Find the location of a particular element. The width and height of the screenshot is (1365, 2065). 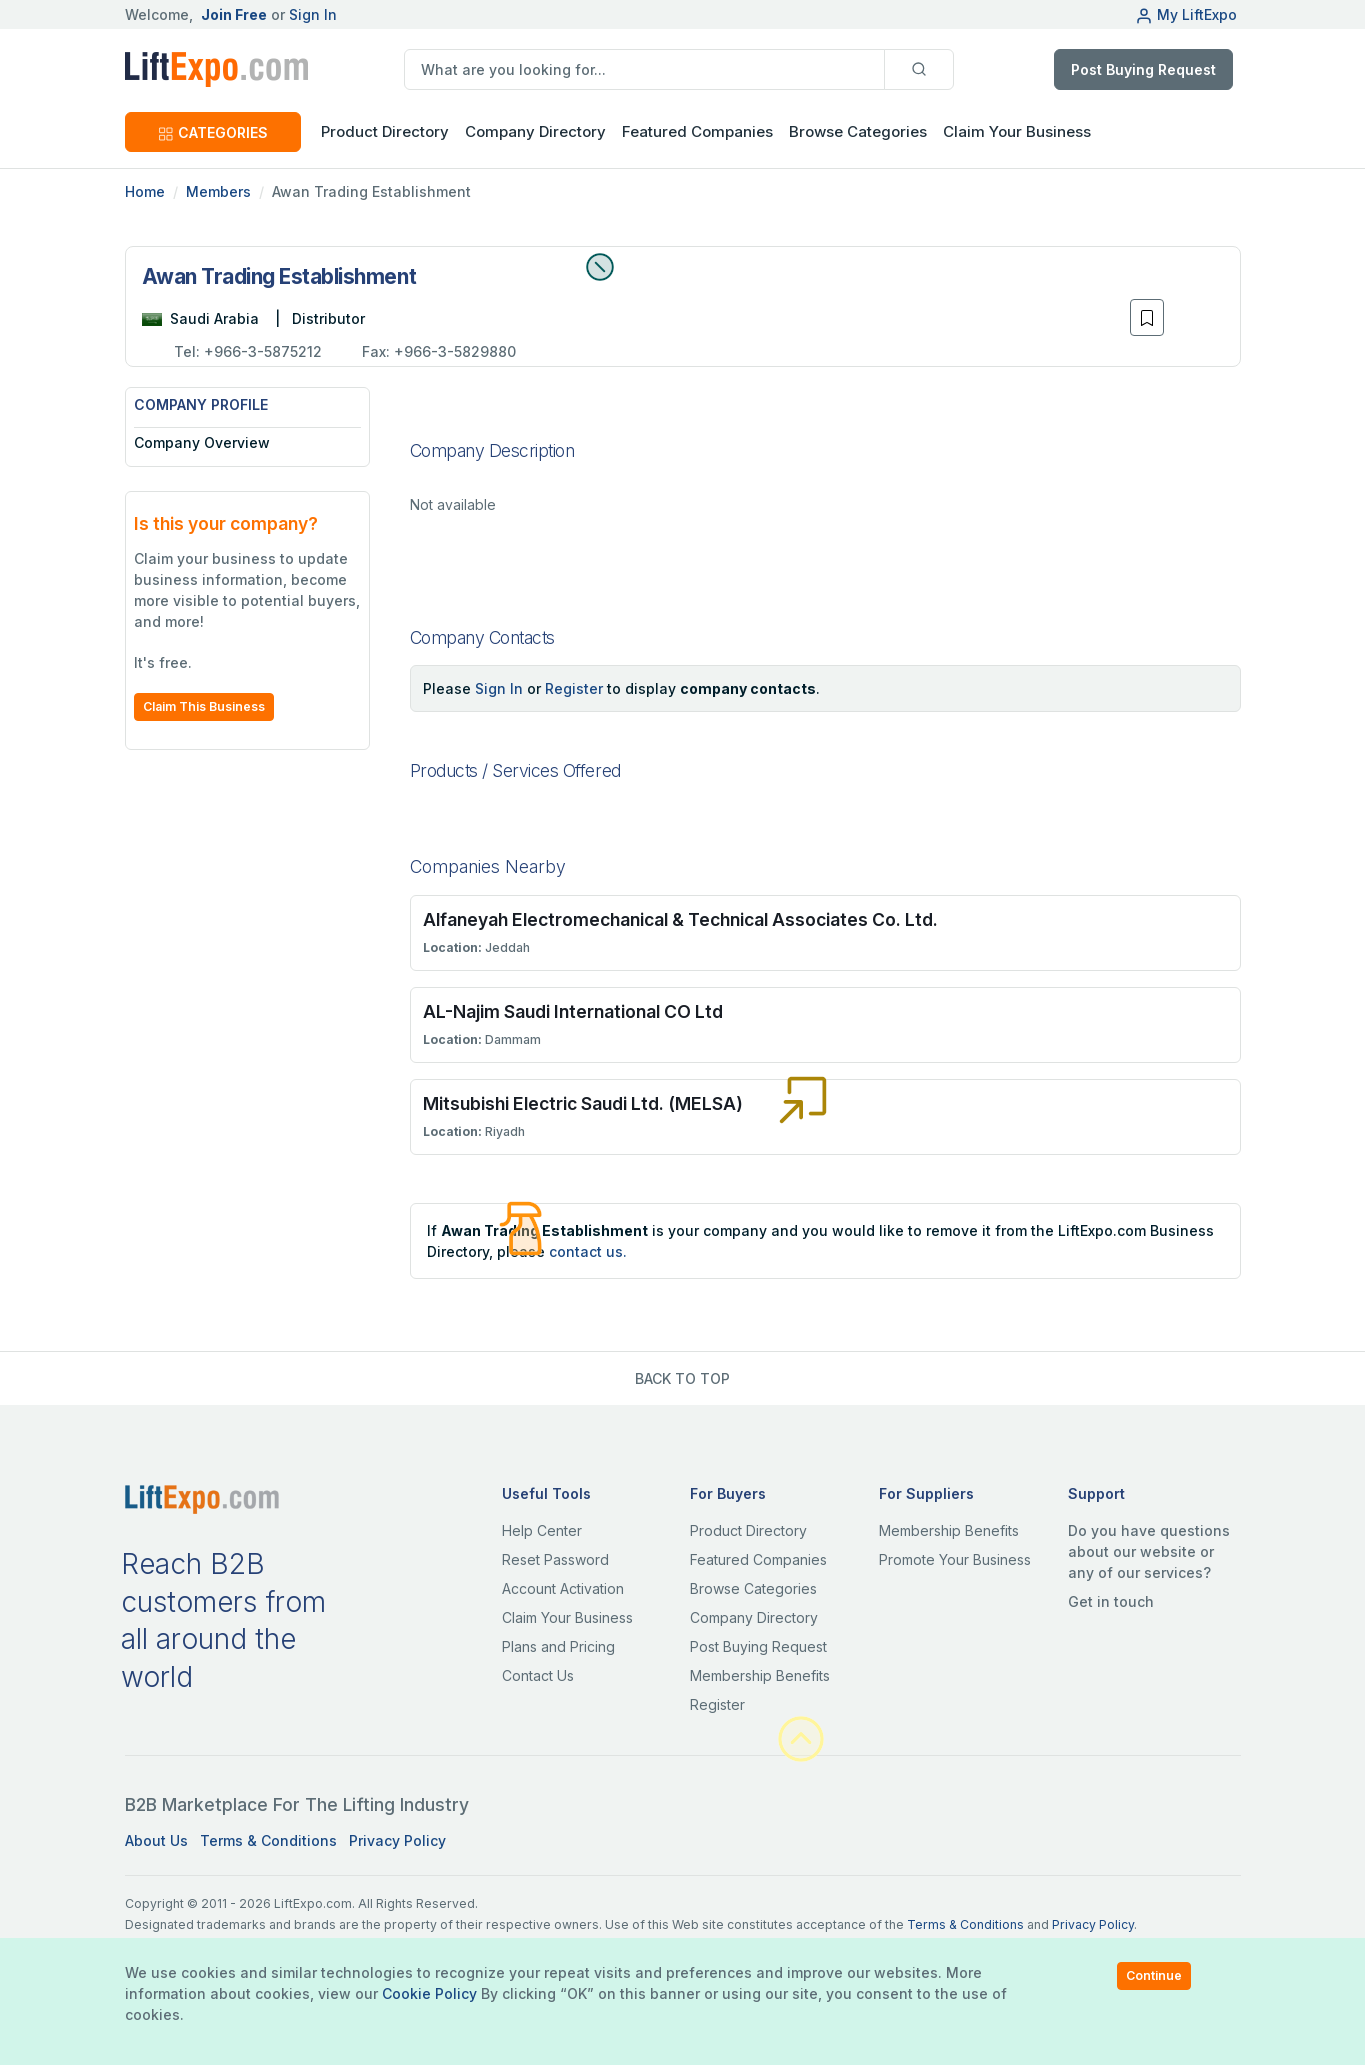

indicates a prohibited or restricted action is located at coordinates (600, 267).